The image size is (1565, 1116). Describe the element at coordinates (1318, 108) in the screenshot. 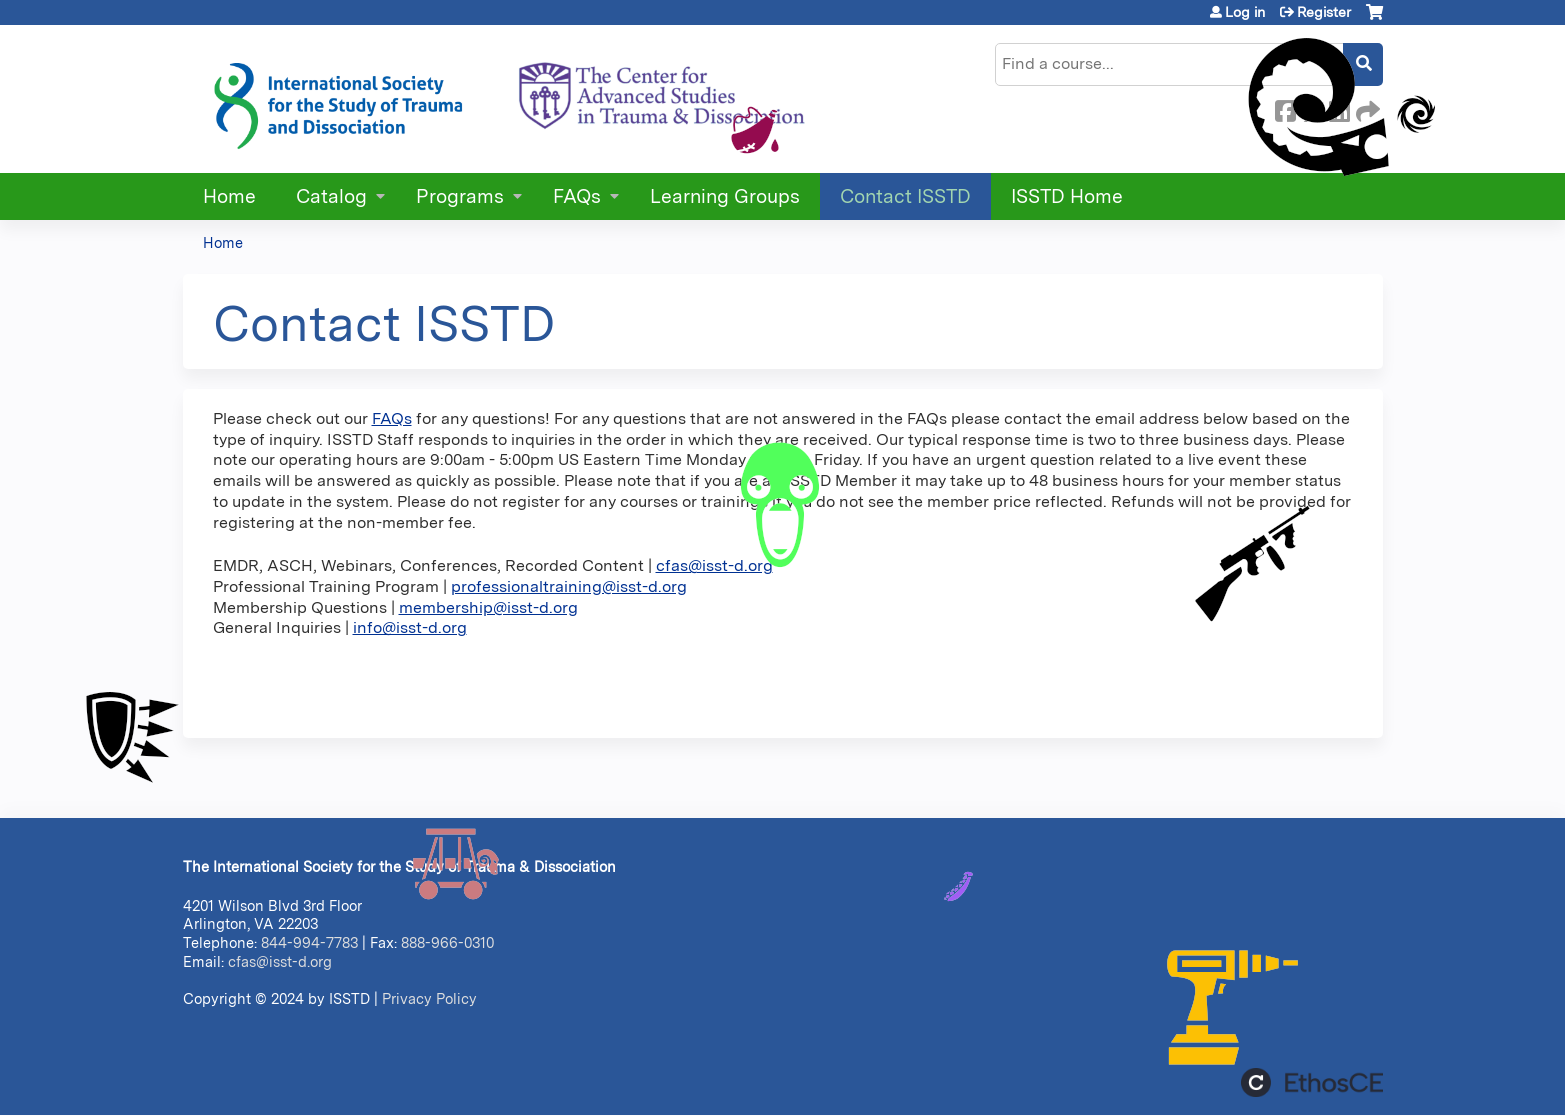

I see `access dragon or mythical creature content` at that location.